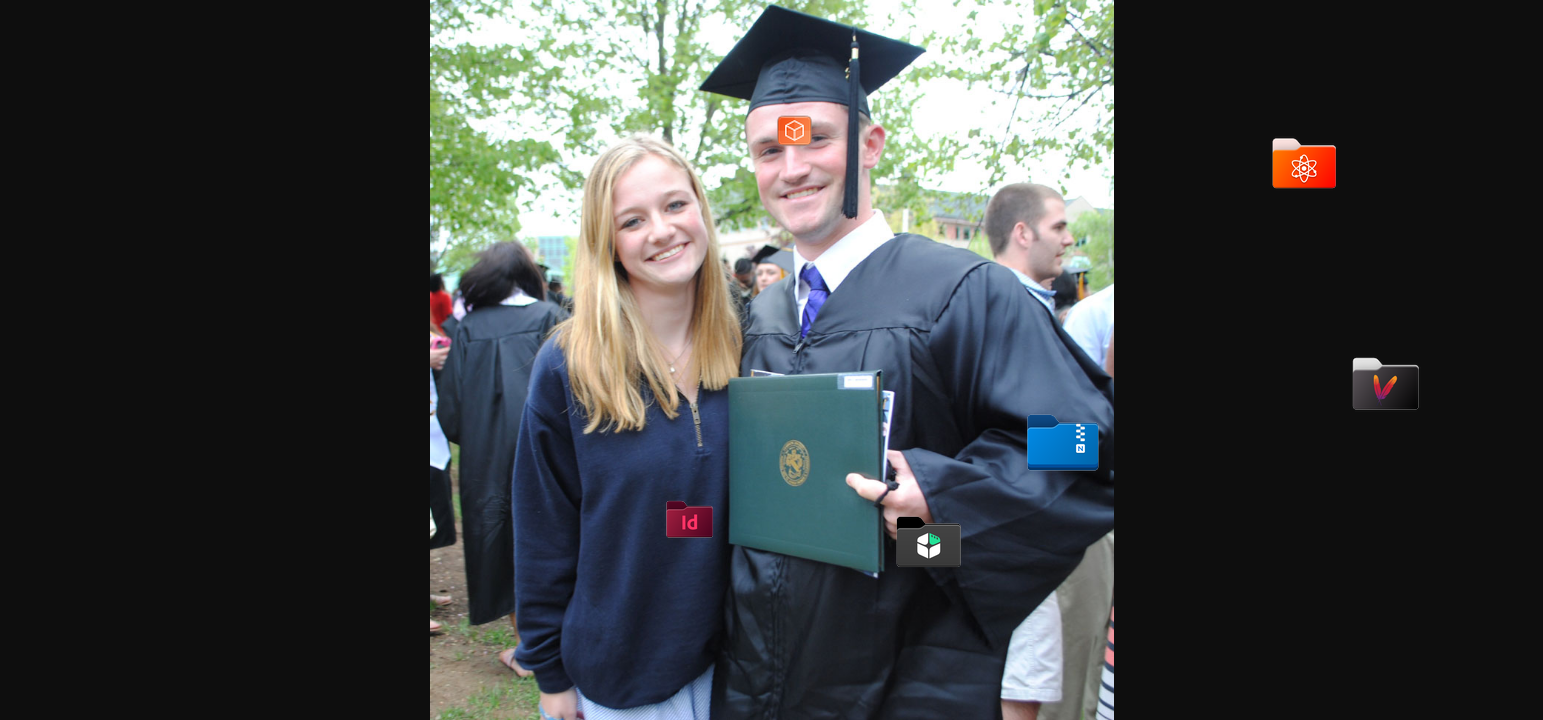 This screenshot has height=720, width=1543. What do you see at coordinates (928, 543) in the screenshot?
I see `open wondershare filmstock assets folder` at bounding box center [928, 543].